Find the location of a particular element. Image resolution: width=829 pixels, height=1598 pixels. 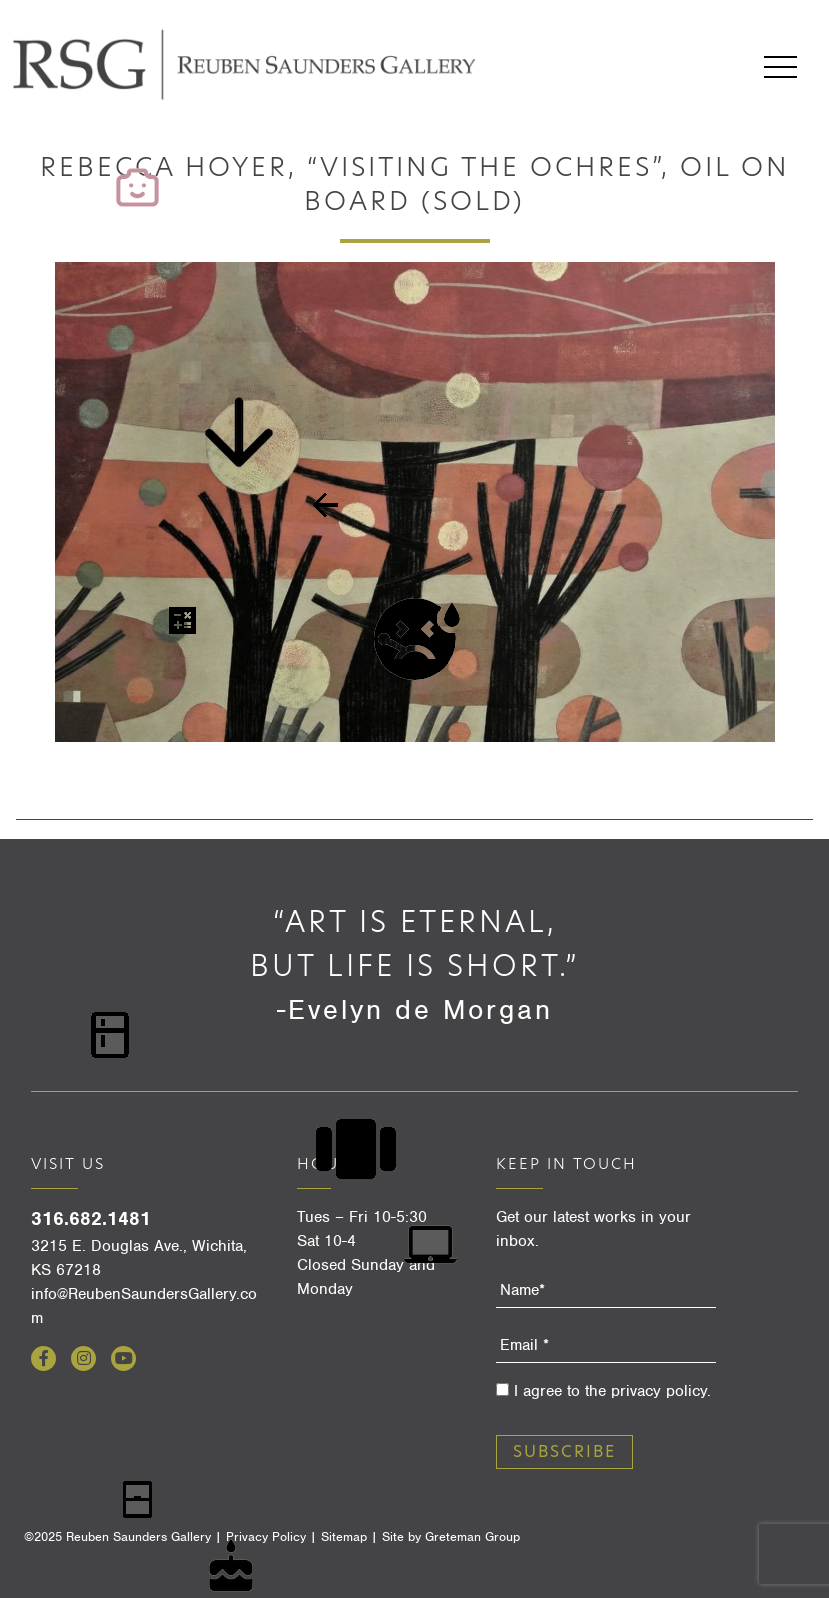

report feeling unwell or sick is located at coordinates (415, 639).